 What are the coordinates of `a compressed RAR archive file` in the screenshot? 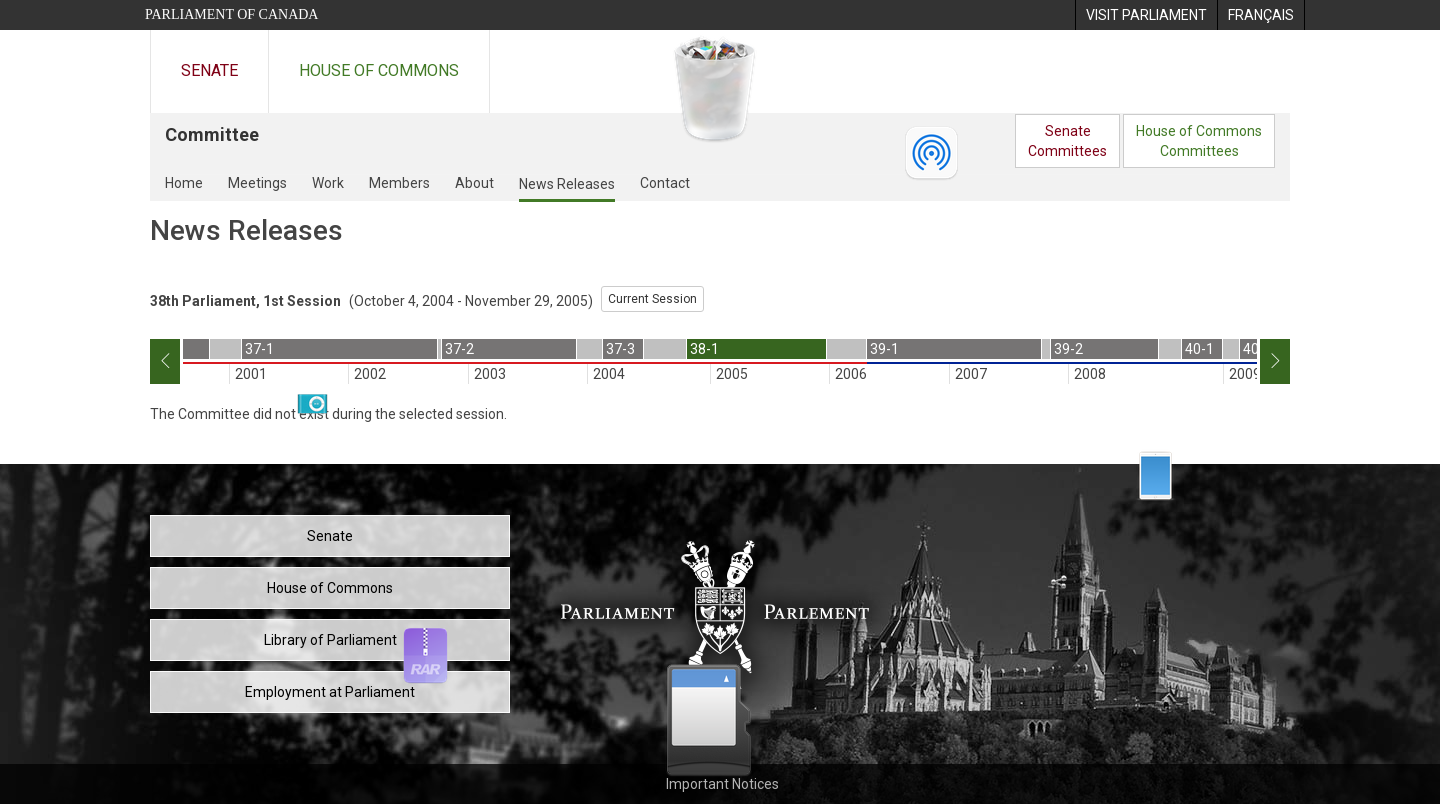 It's located at (425, 655).